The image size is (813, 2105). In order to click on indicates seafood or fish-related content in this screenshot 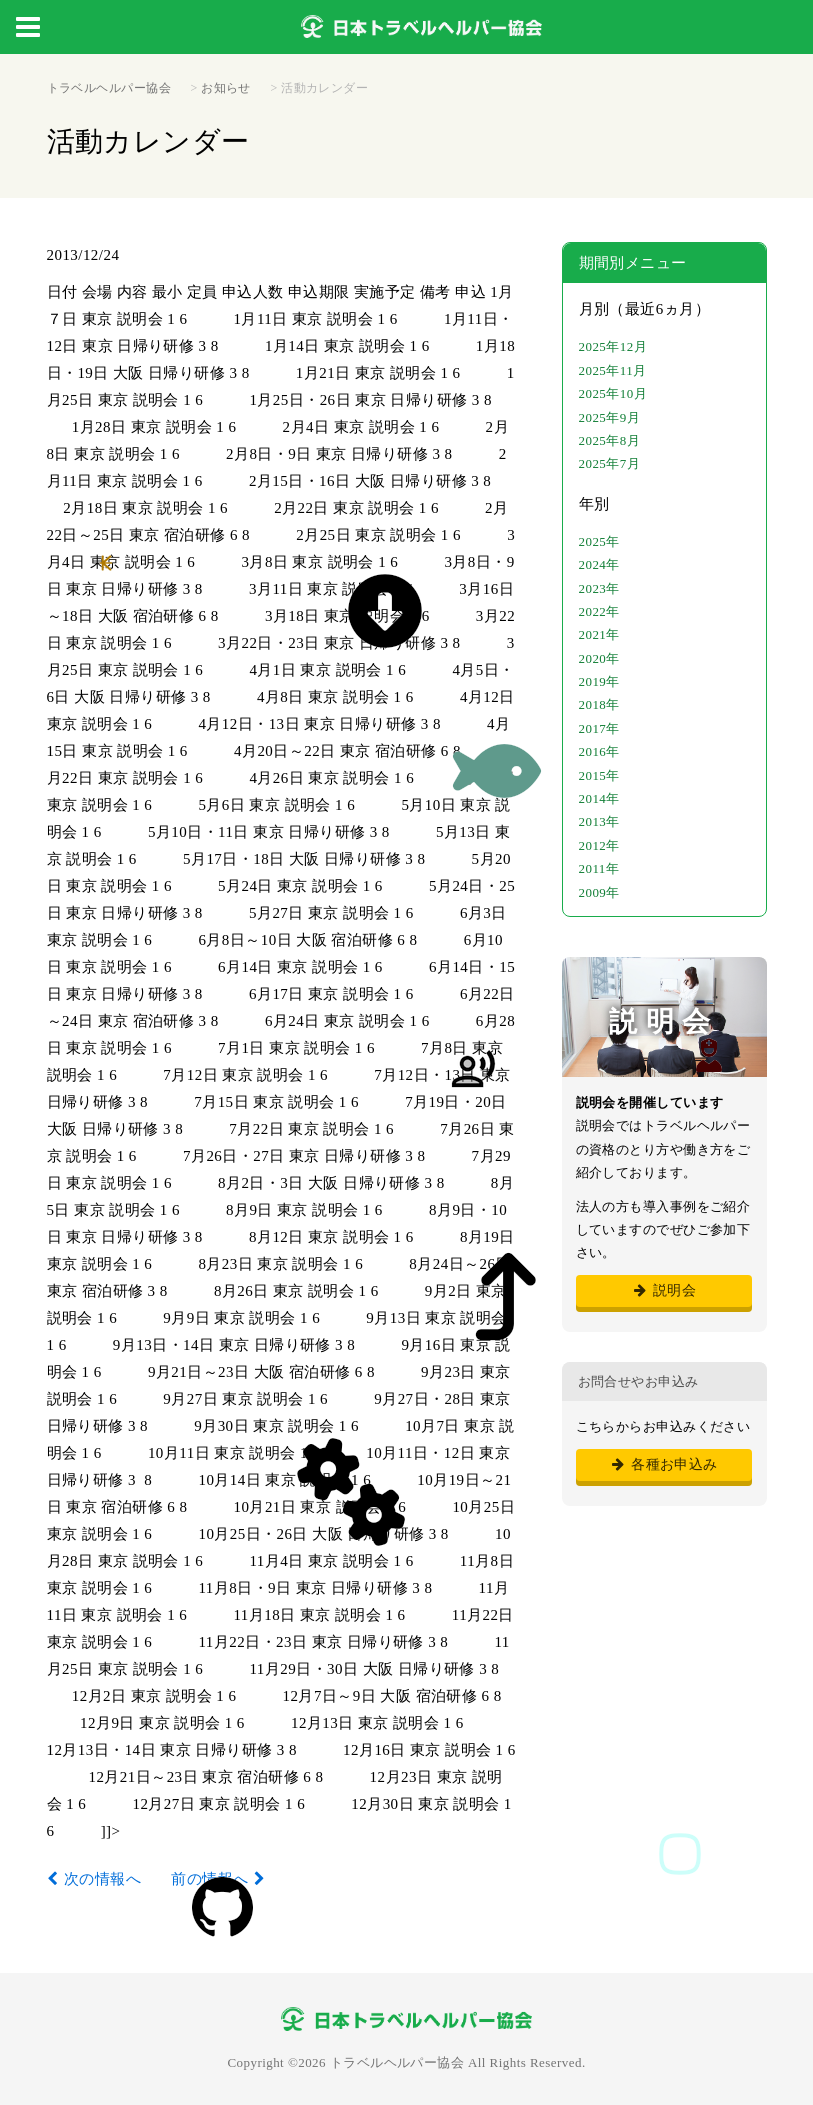, I will do `click(497, 771)`.